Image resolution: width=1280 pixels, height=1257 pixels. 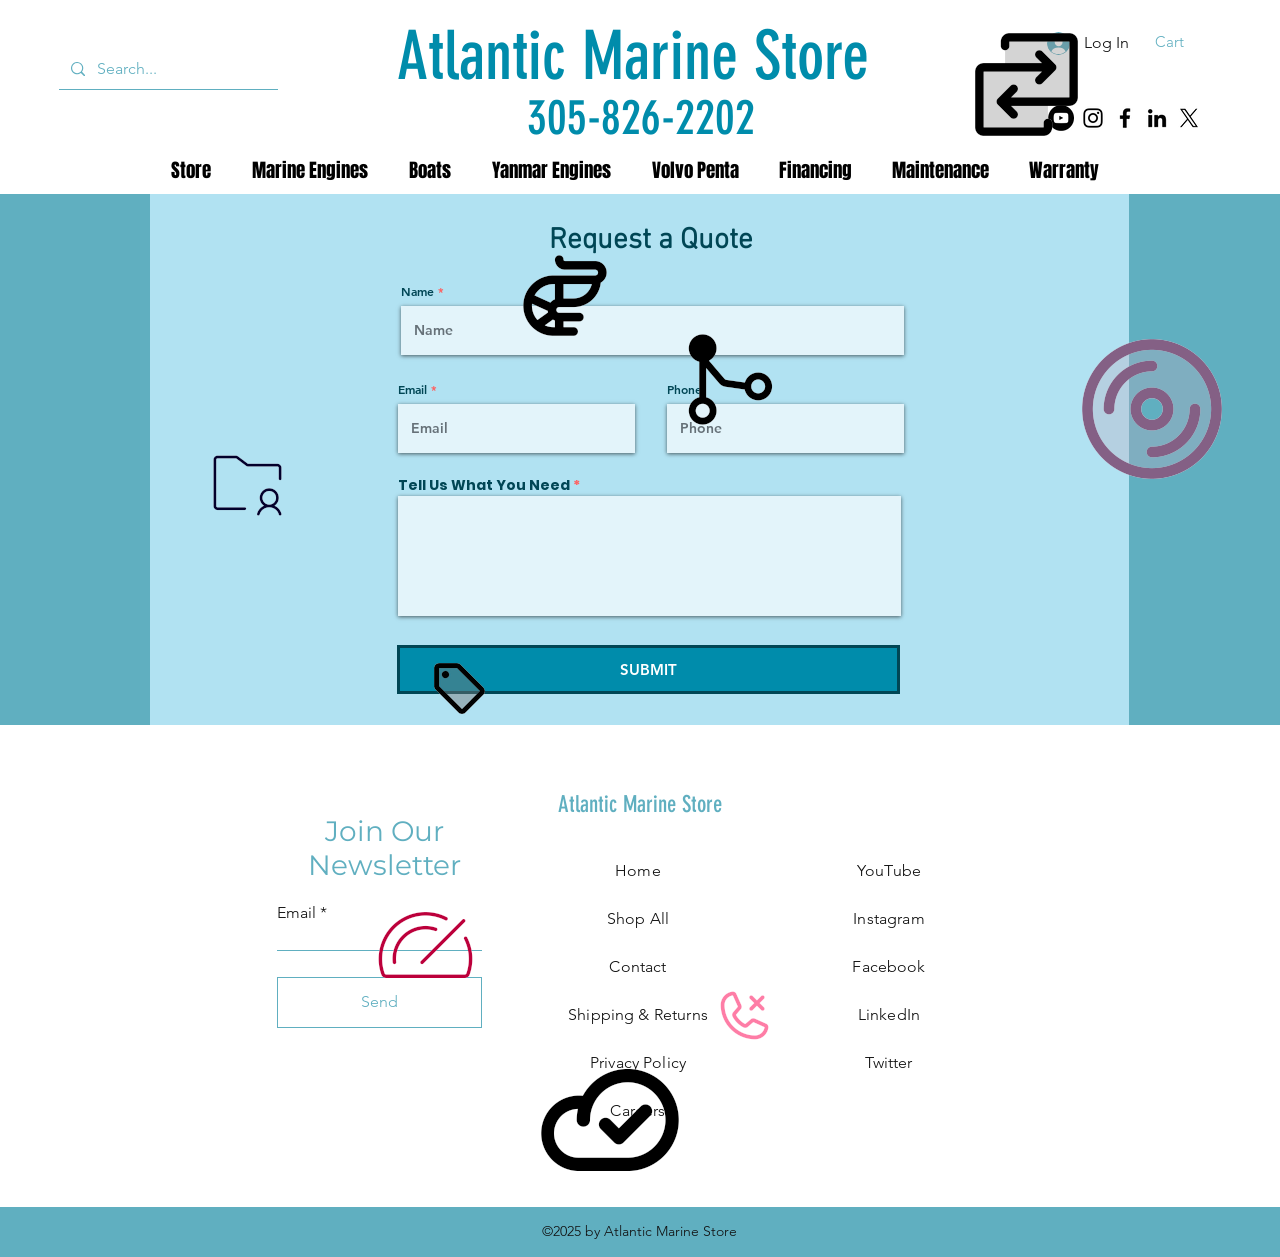 What do you see at coordinates (610, 1120) in the screenshot?
I see `file successfully uploaded to cloud storage` at bounding box center [610, 1120].